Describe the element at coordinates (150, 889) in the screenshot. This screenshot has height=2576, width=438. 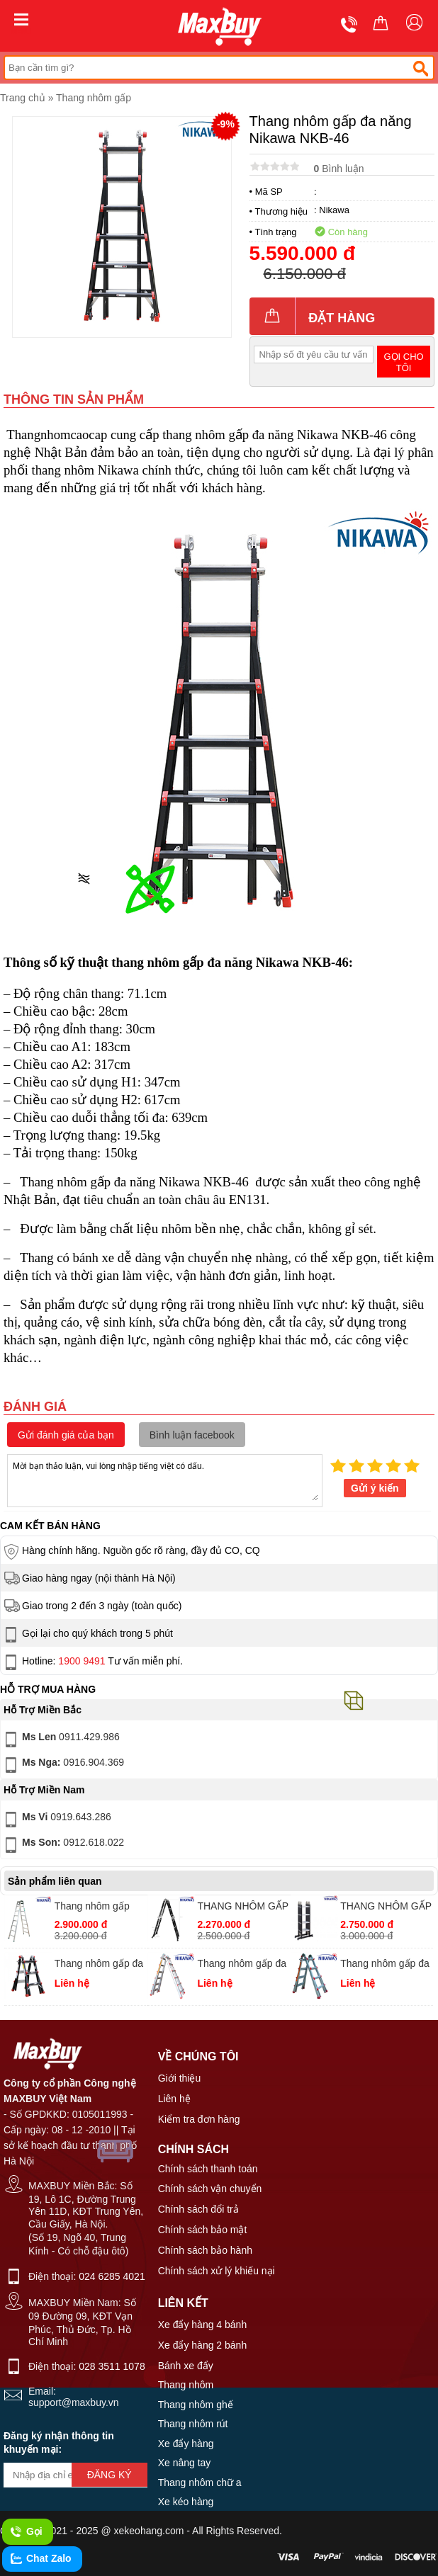
I see `kayak or canoe activity option` at that location.